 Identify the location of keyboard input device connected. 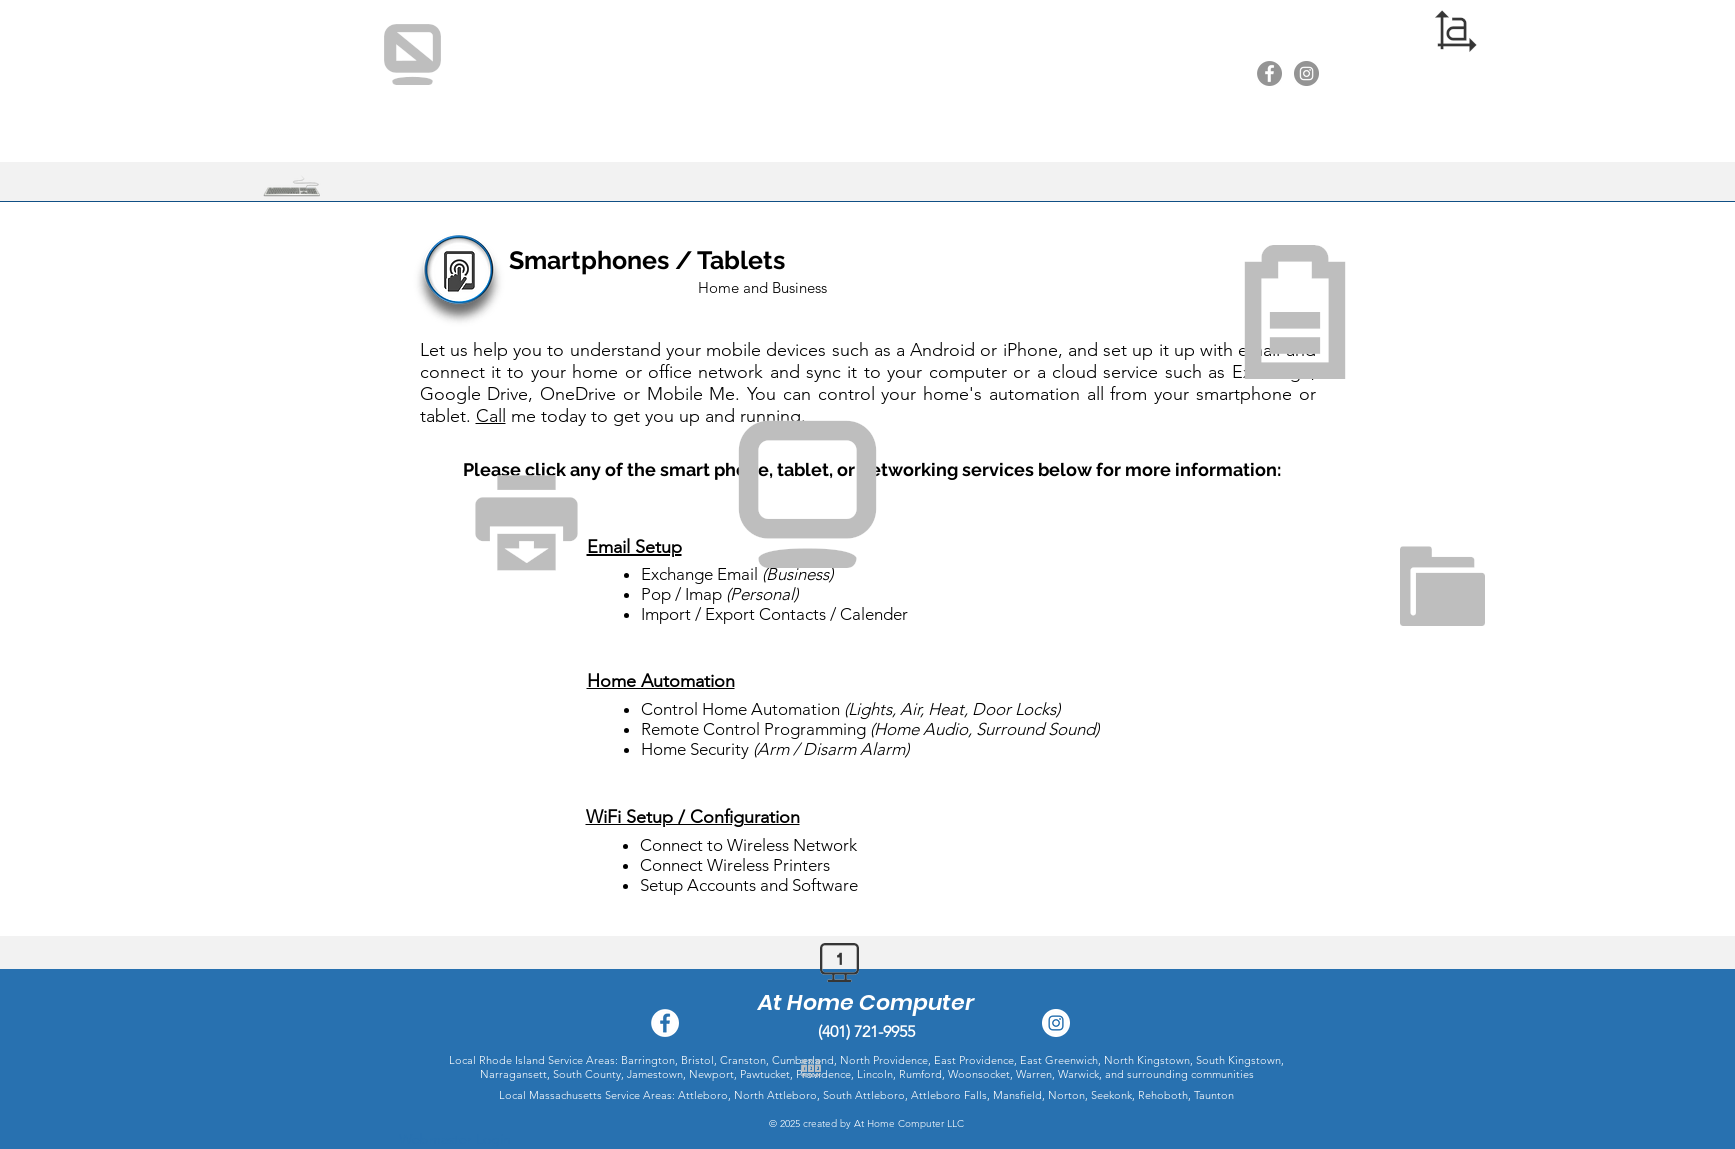
(291, 185).